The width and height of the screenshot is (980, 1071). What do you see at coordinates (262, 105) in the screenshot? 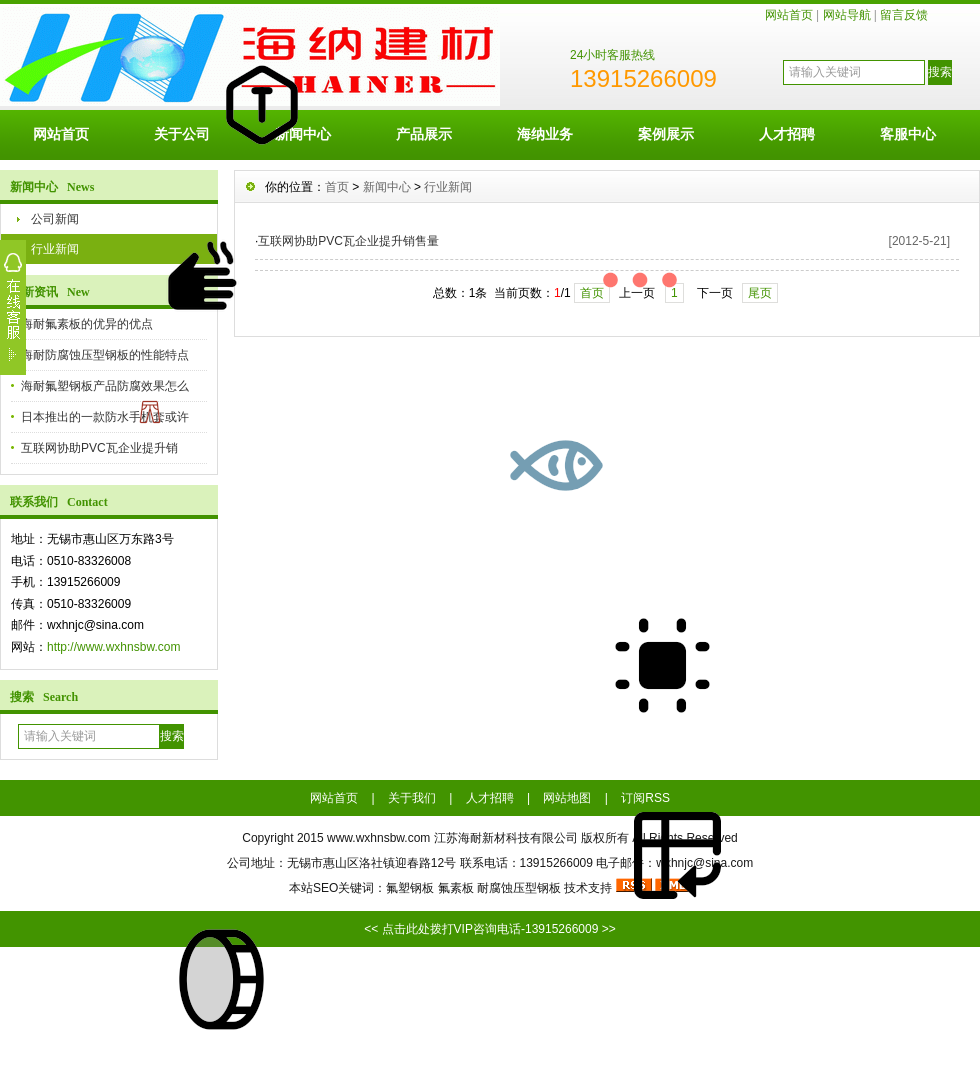
I see `indicates a category or tag starting with "T"` at bounding box center [262, 105].